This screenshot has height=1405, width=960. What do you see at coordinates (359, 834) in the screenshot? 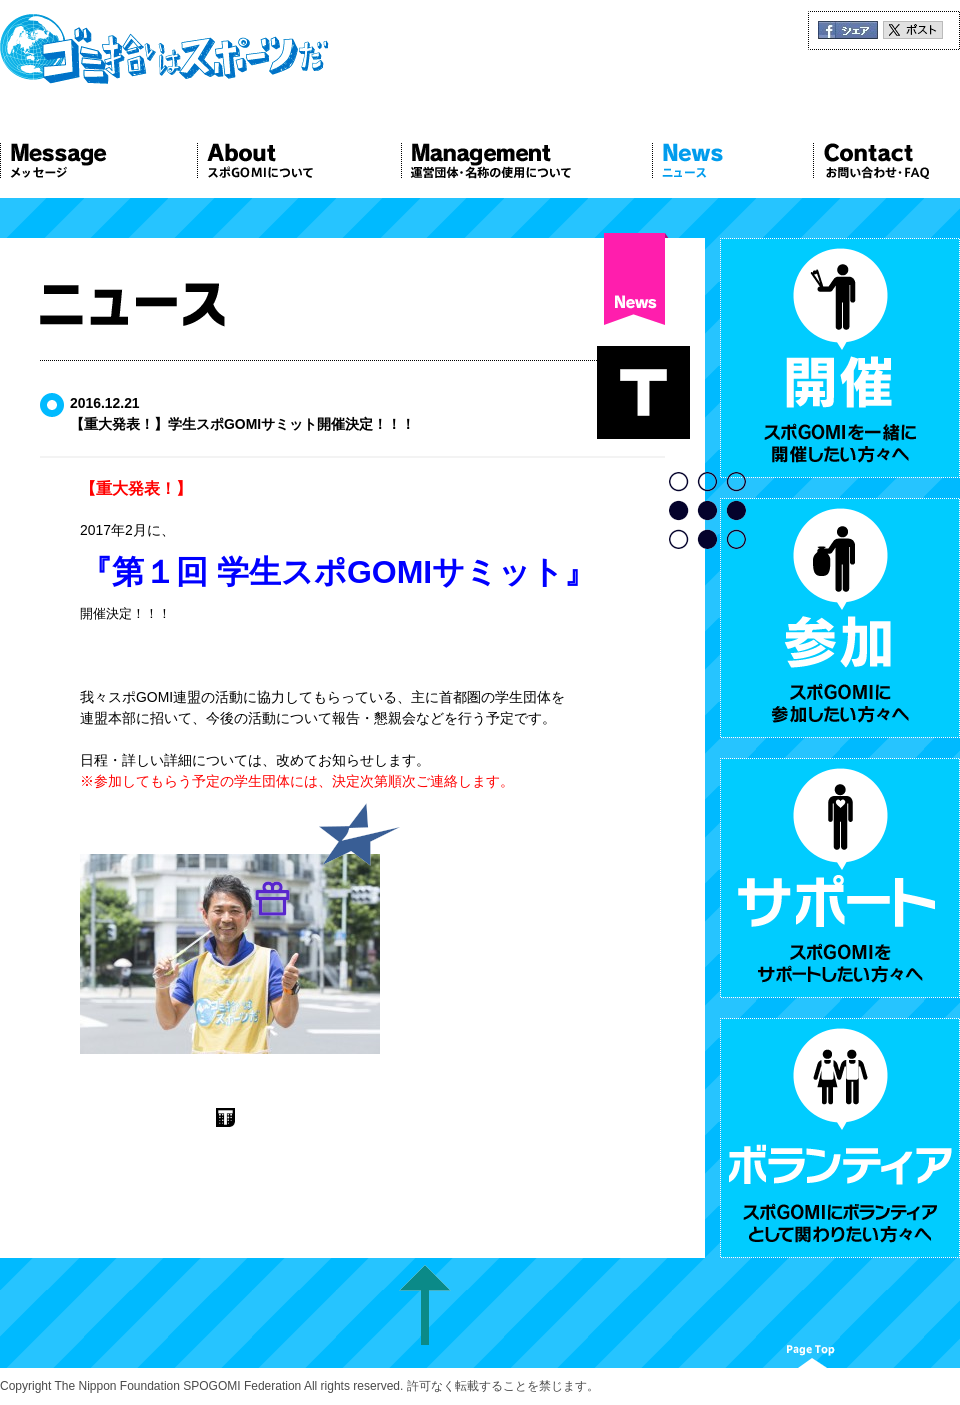
I see `visit the ESEA gaming platform` at bounding box center [359, 834].